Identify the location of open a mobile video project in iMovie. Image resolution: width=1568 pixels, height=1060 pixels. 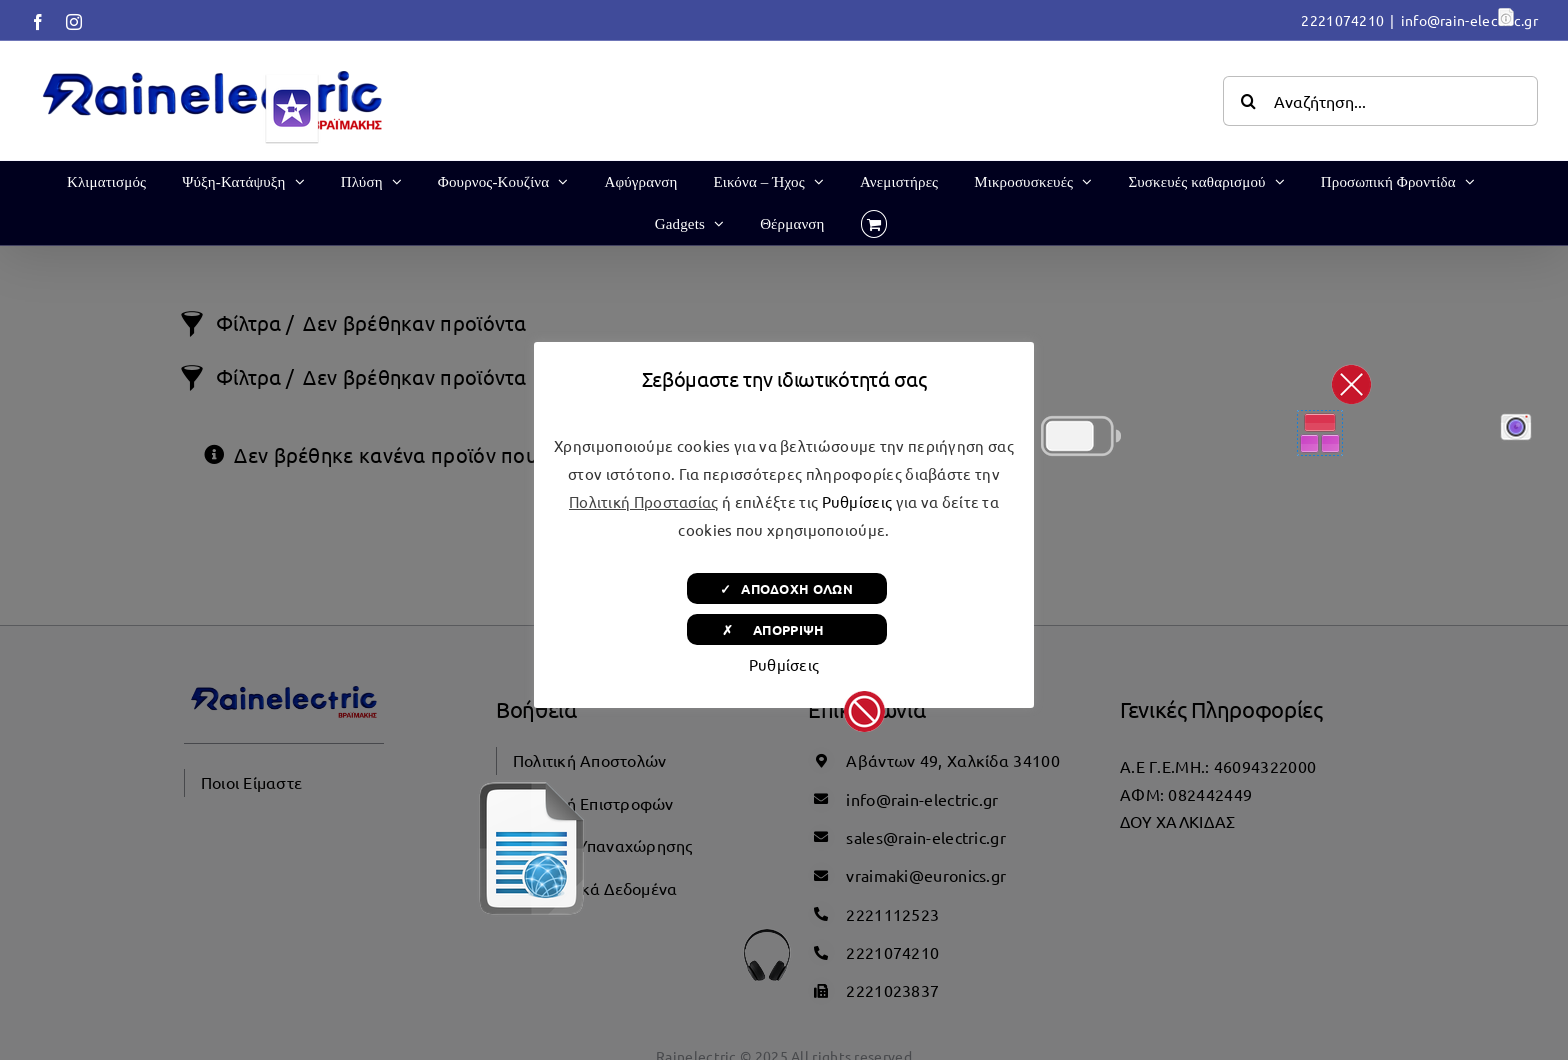
(292, 110).